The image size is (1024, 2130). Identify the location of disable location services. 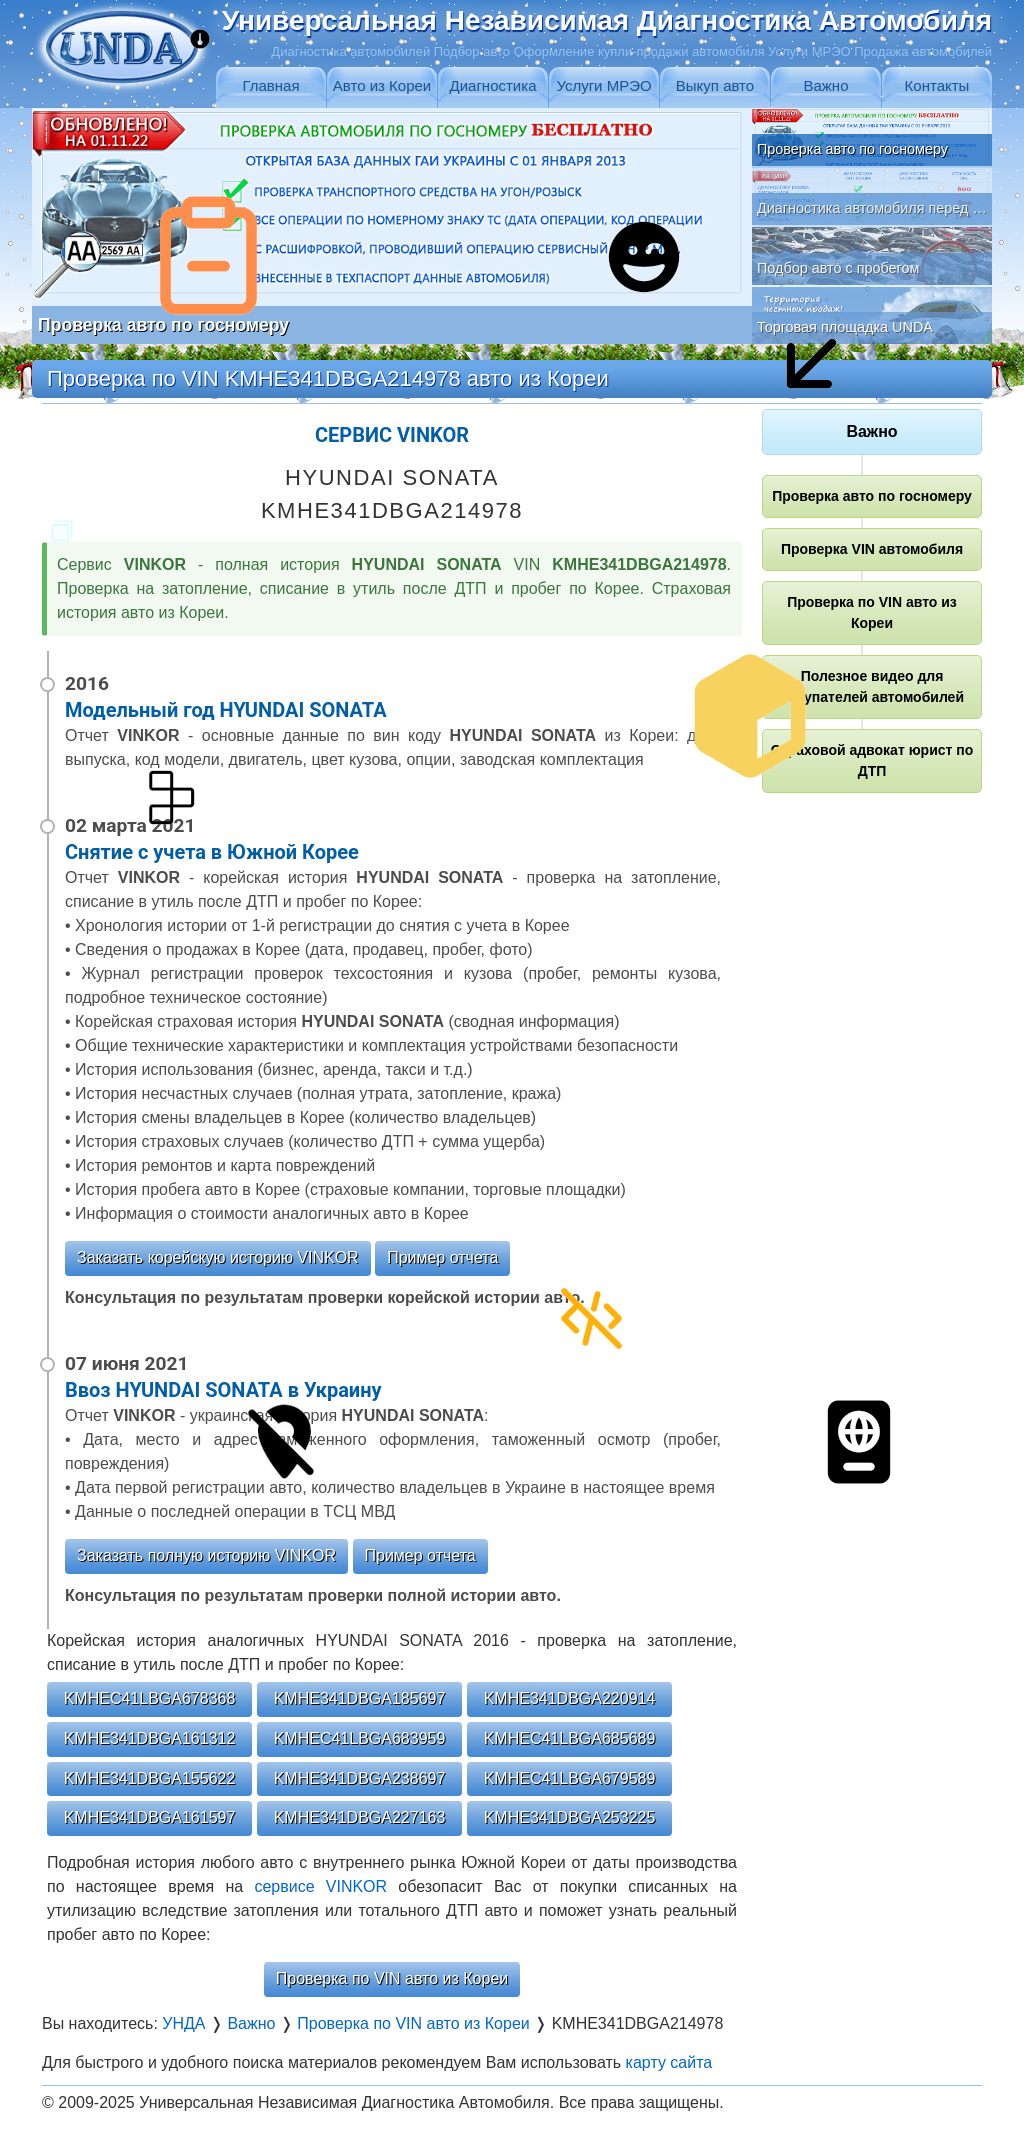
(284, 1442).